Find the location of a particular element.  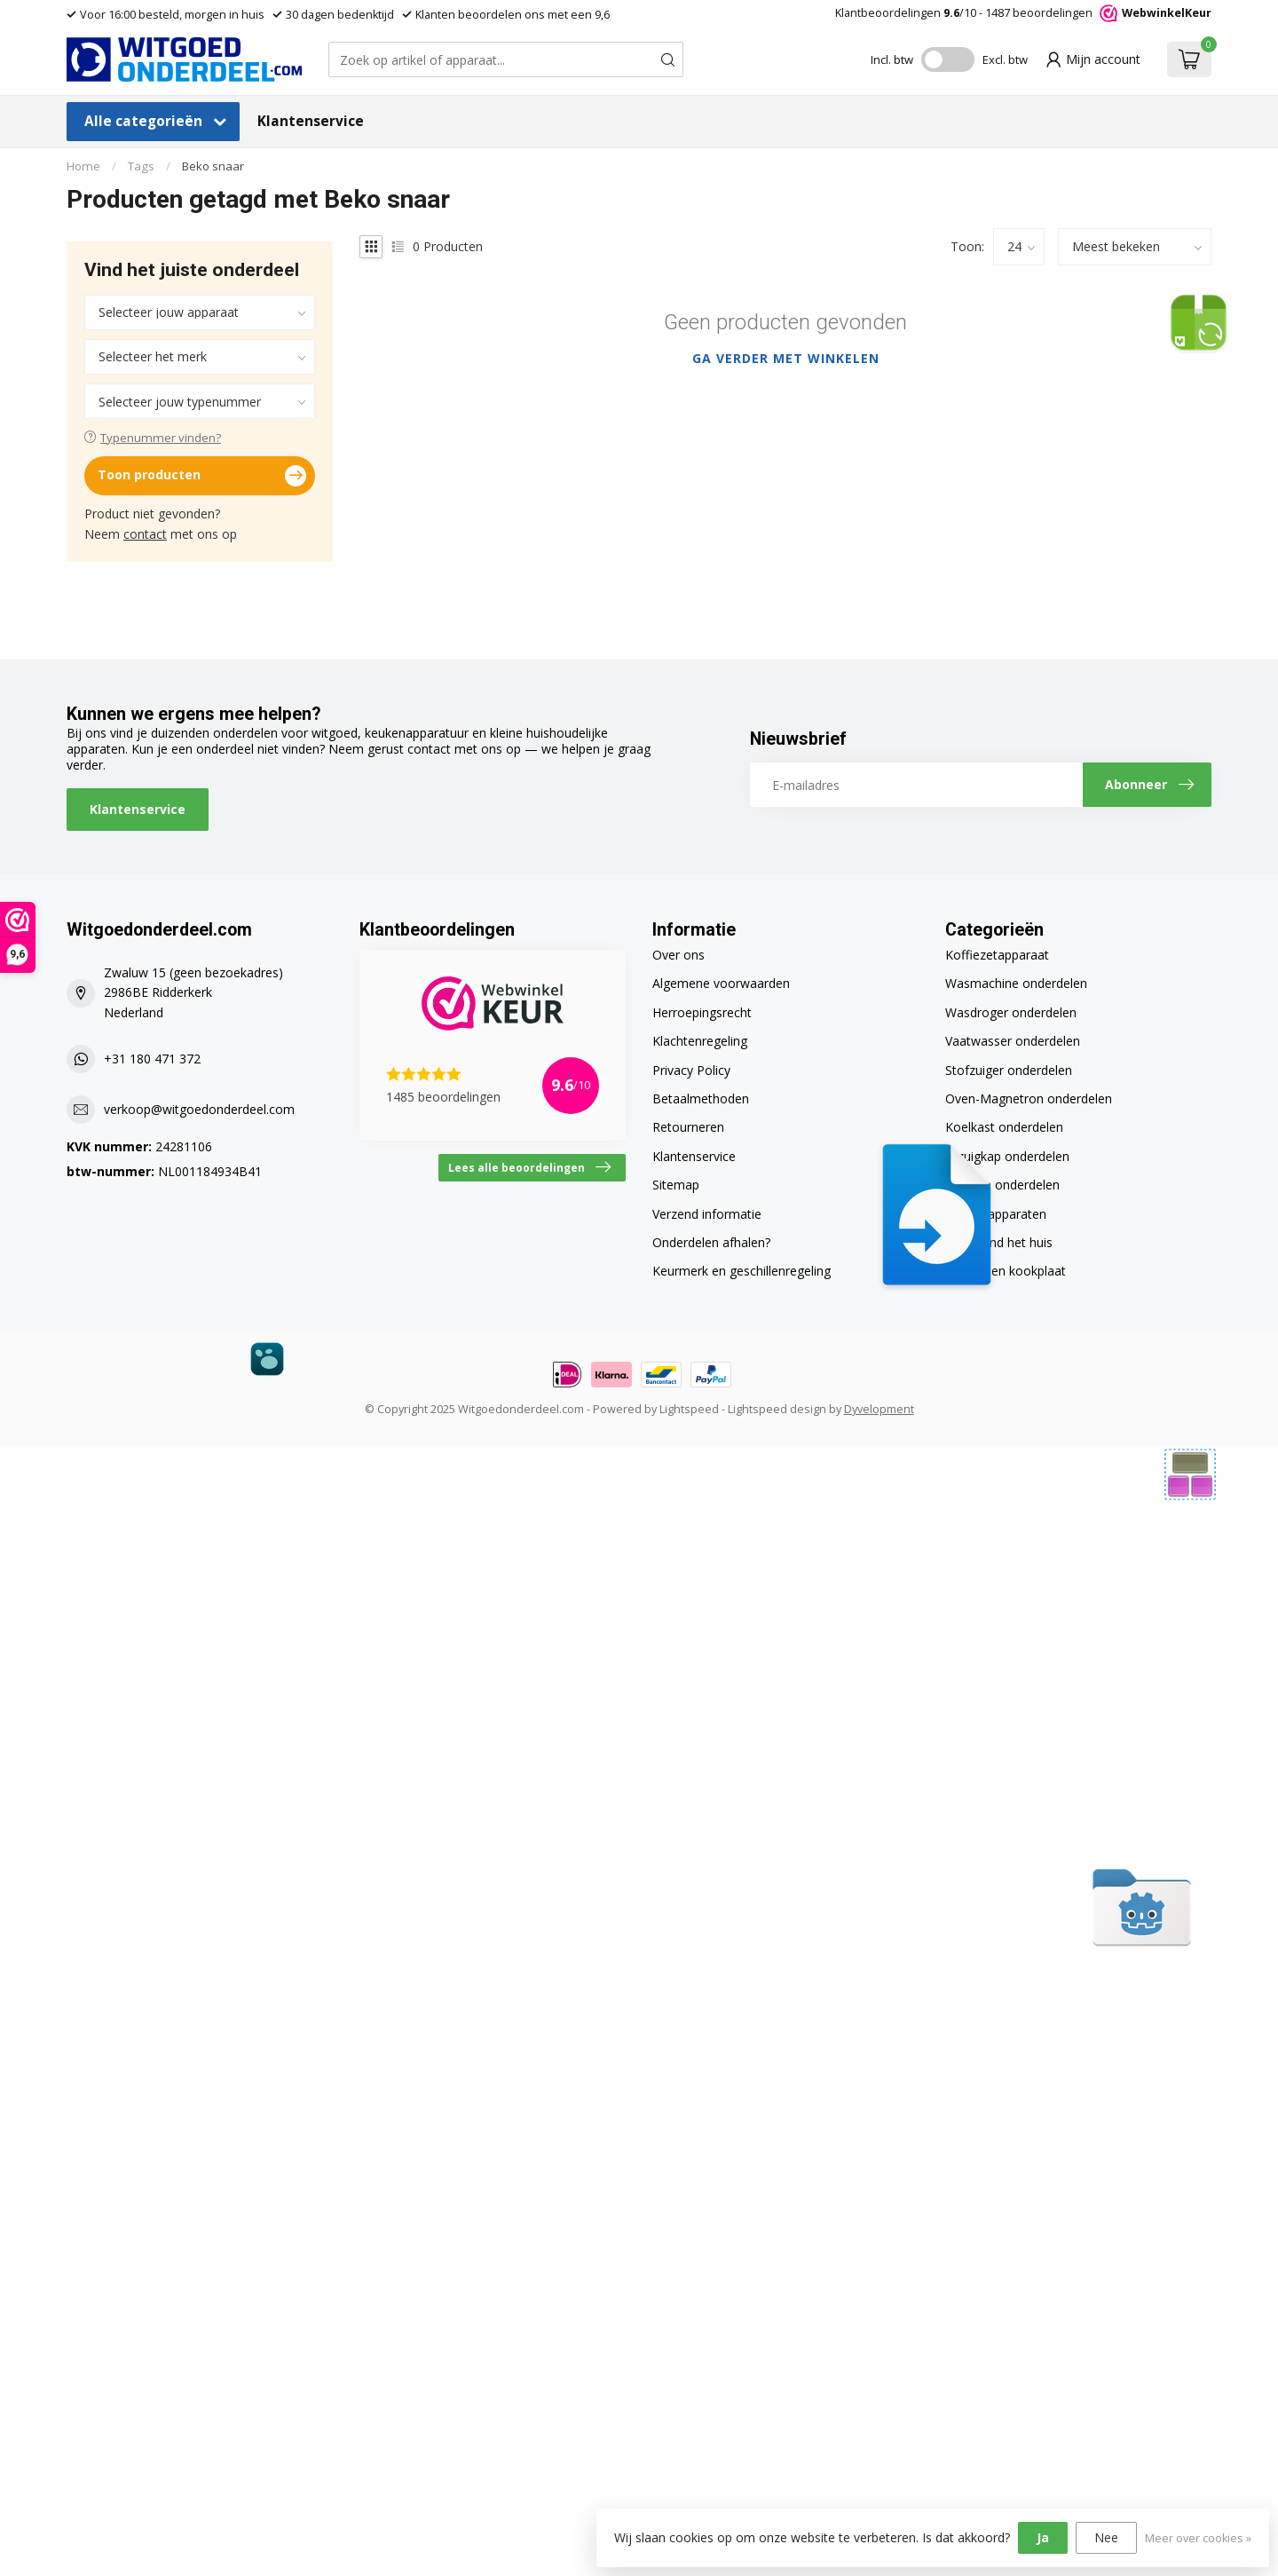

select all items in the current view is located at coordinates (1190, 1474).